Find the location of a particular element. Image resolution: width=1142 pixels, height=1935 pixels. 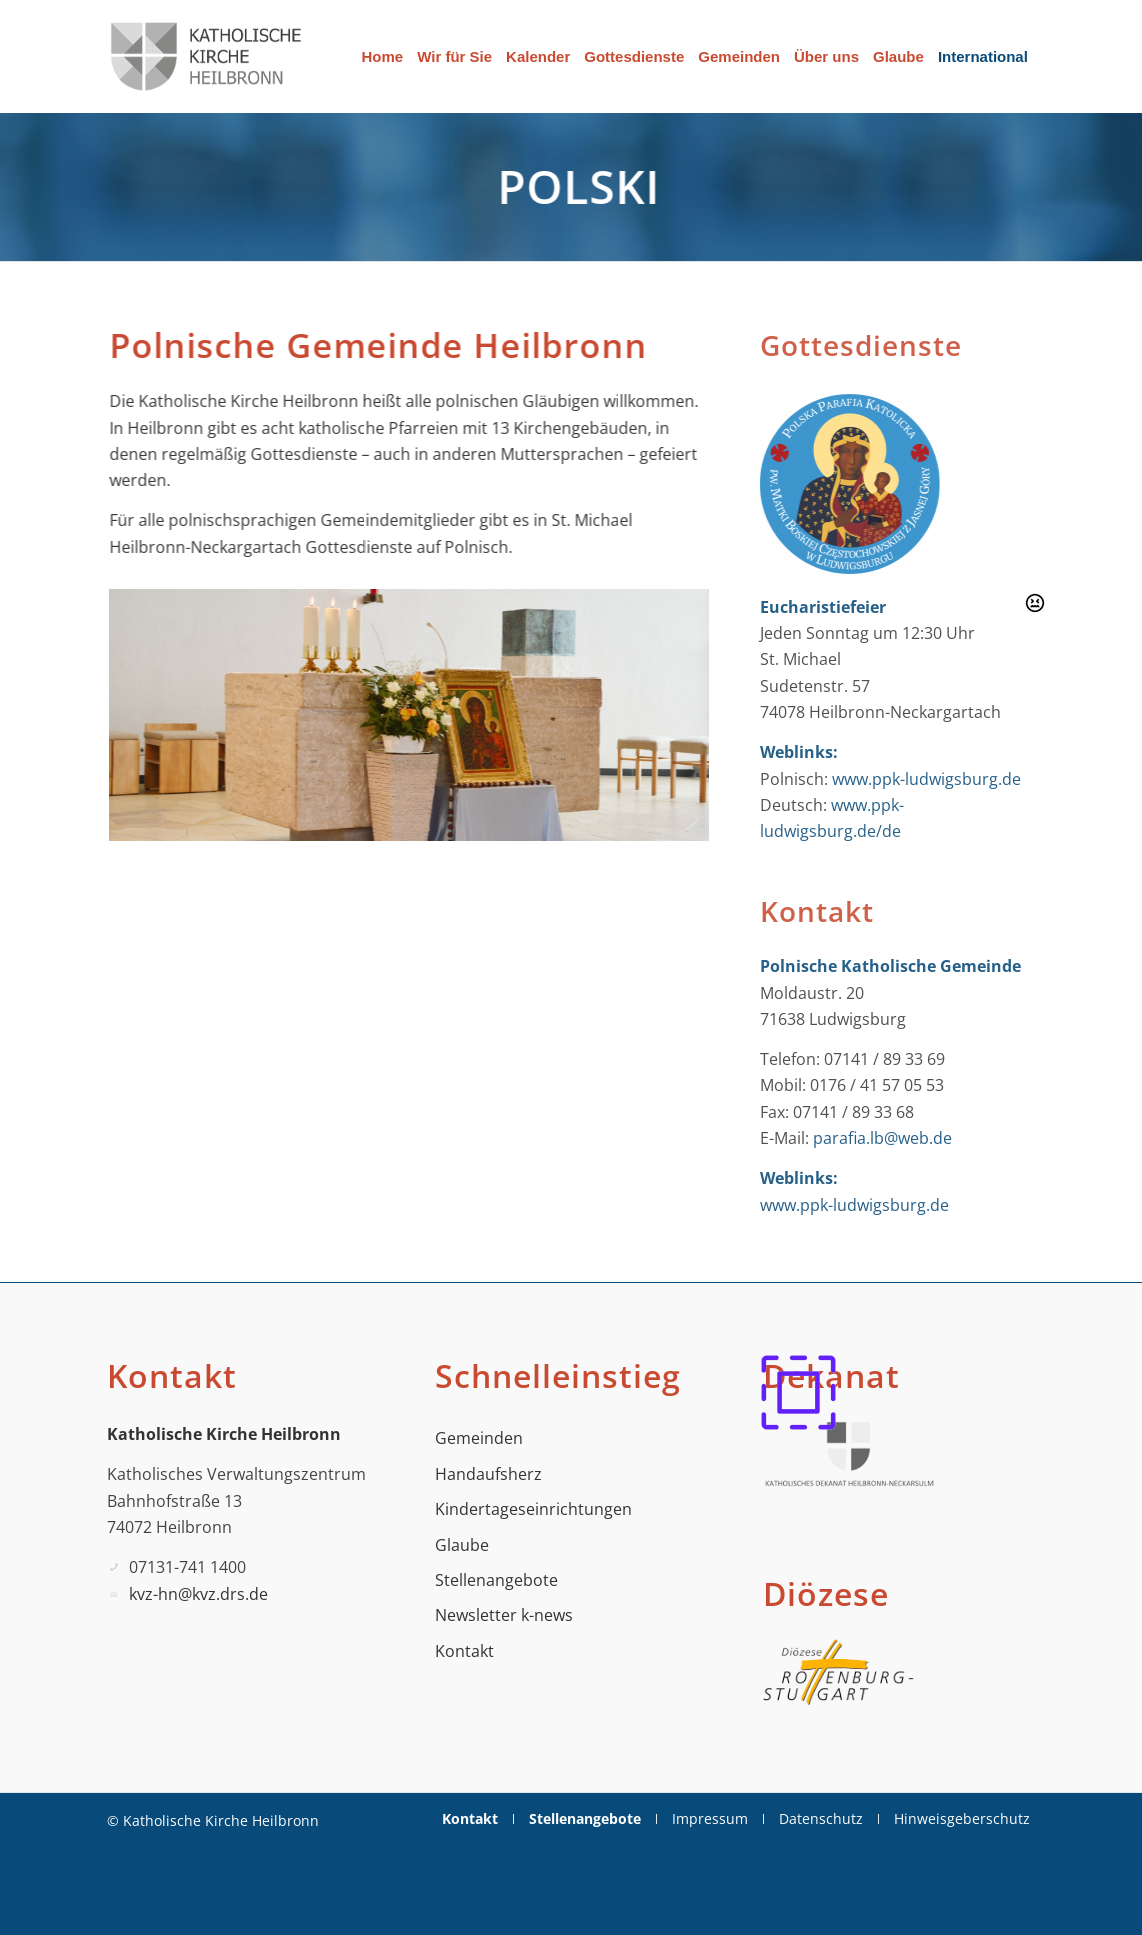

express frustration or anger is located at coordinates (1035, 603).